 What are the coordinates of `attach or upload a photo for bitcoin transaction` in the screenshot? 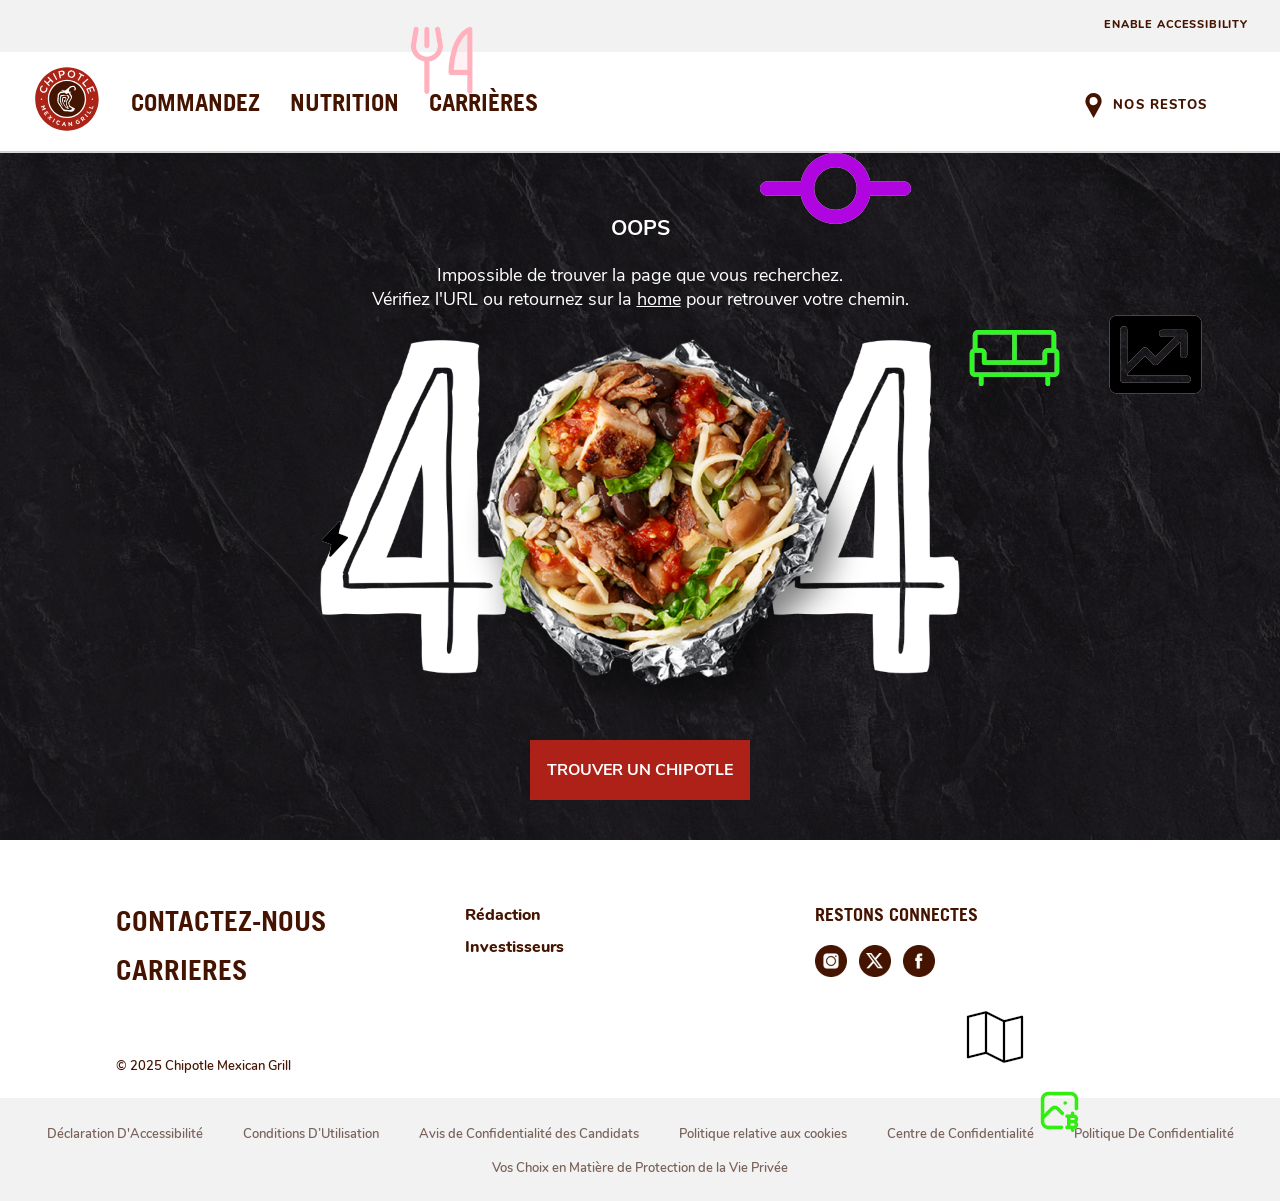 It's located at (1059, 1110).